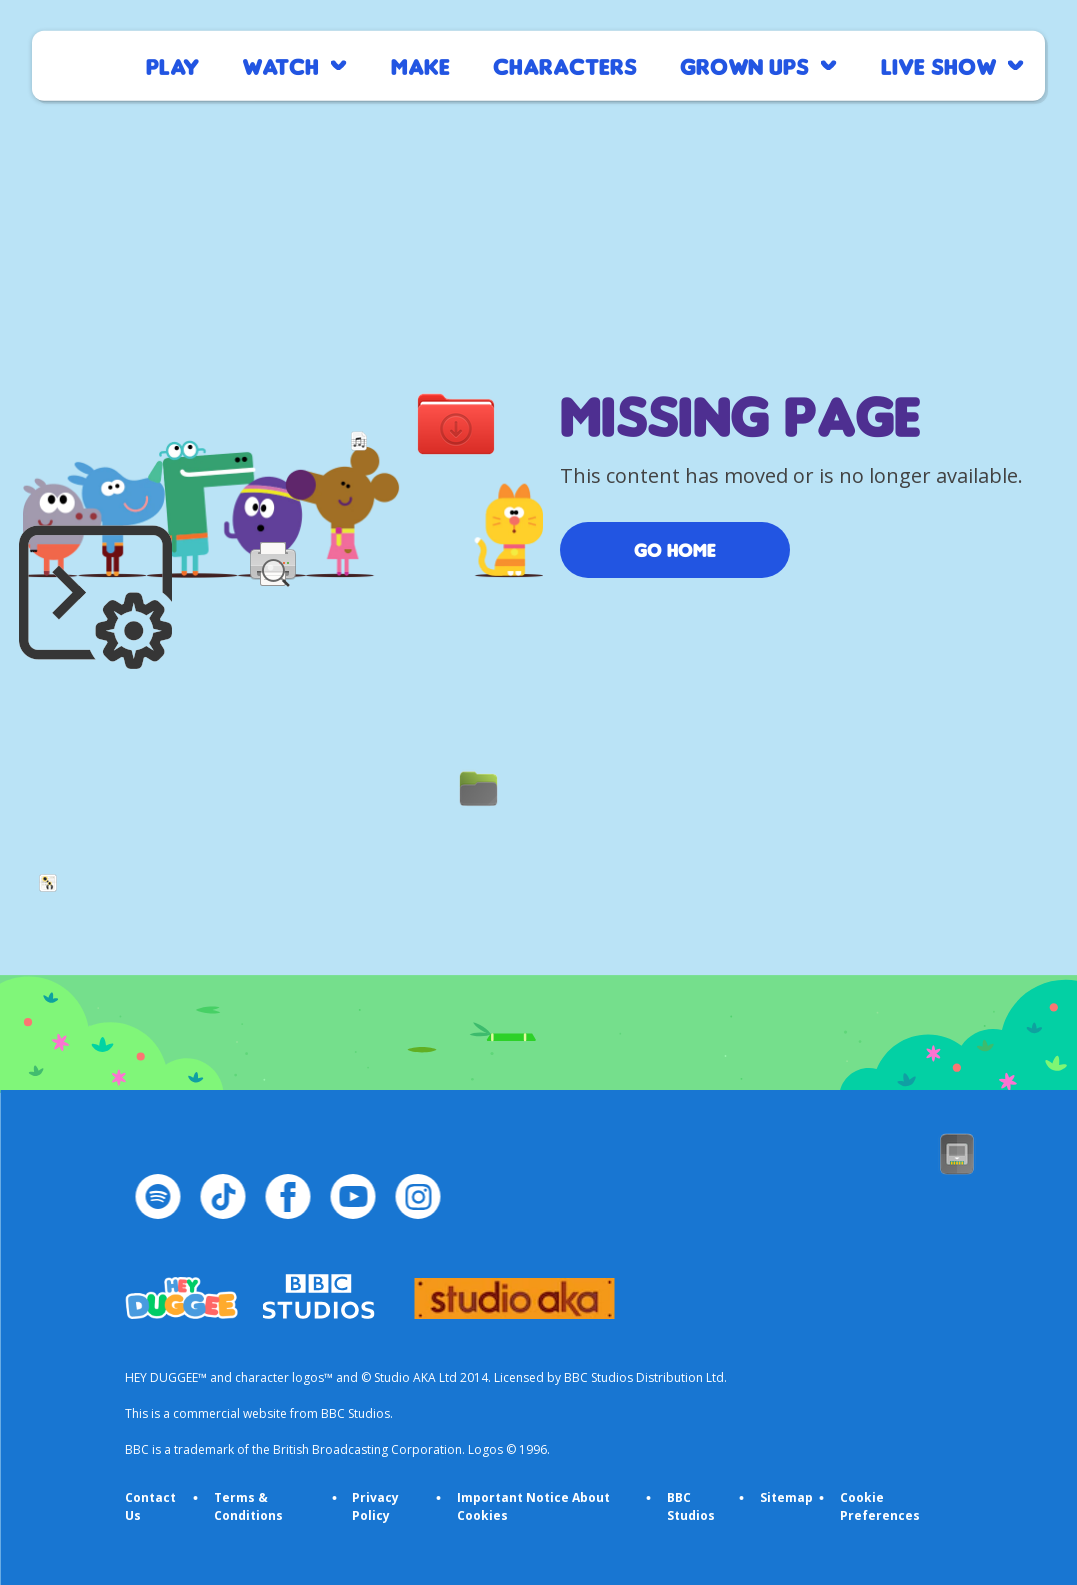 This screenshot has width=1077, height=1585. Describe the element at coordinates (273, 564) in the screenshot. I see `preview document before printing` at that location.